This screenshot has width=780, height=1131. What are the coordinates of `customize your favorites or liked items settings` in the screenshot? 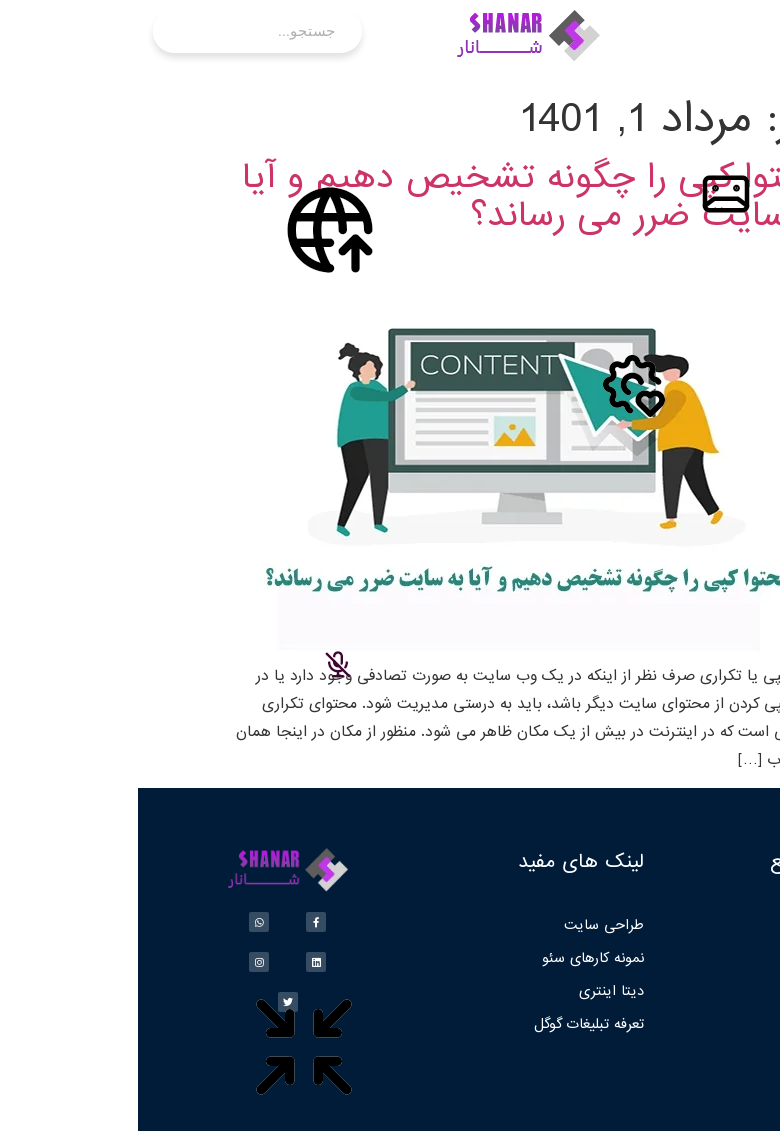 It's located at (632, 384).